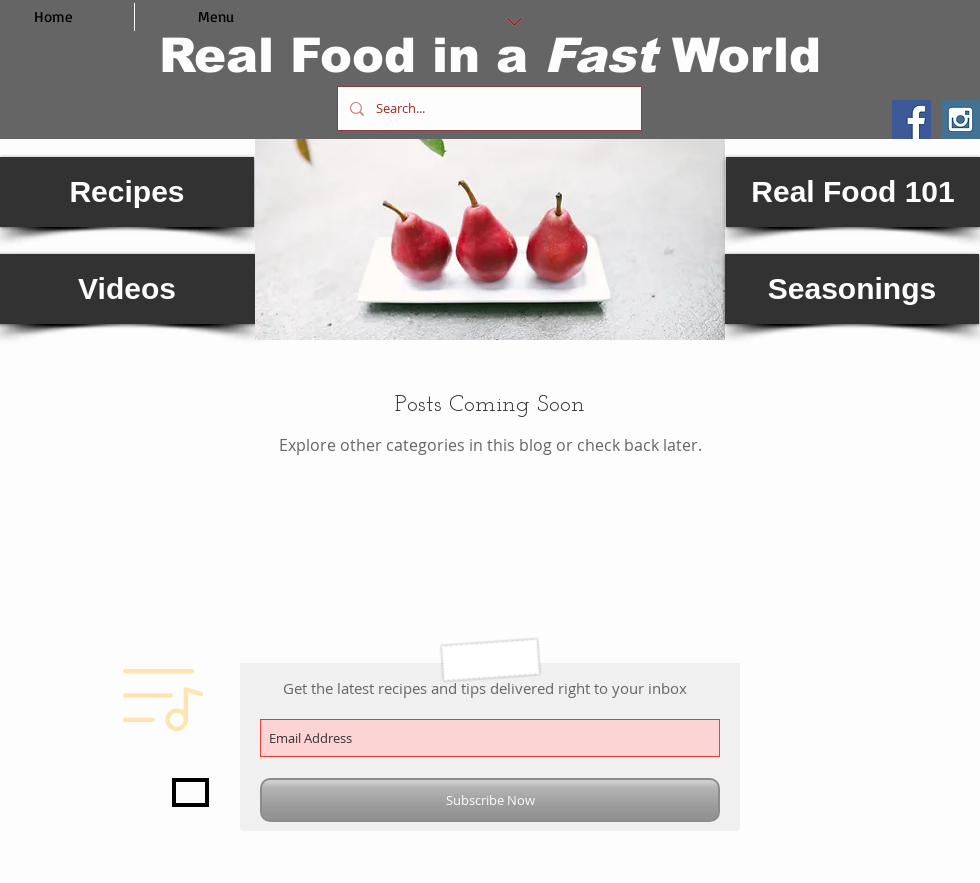  Describe the element at coordinates (158, 695) in the screenshot. I see `view your playlist` at that location.